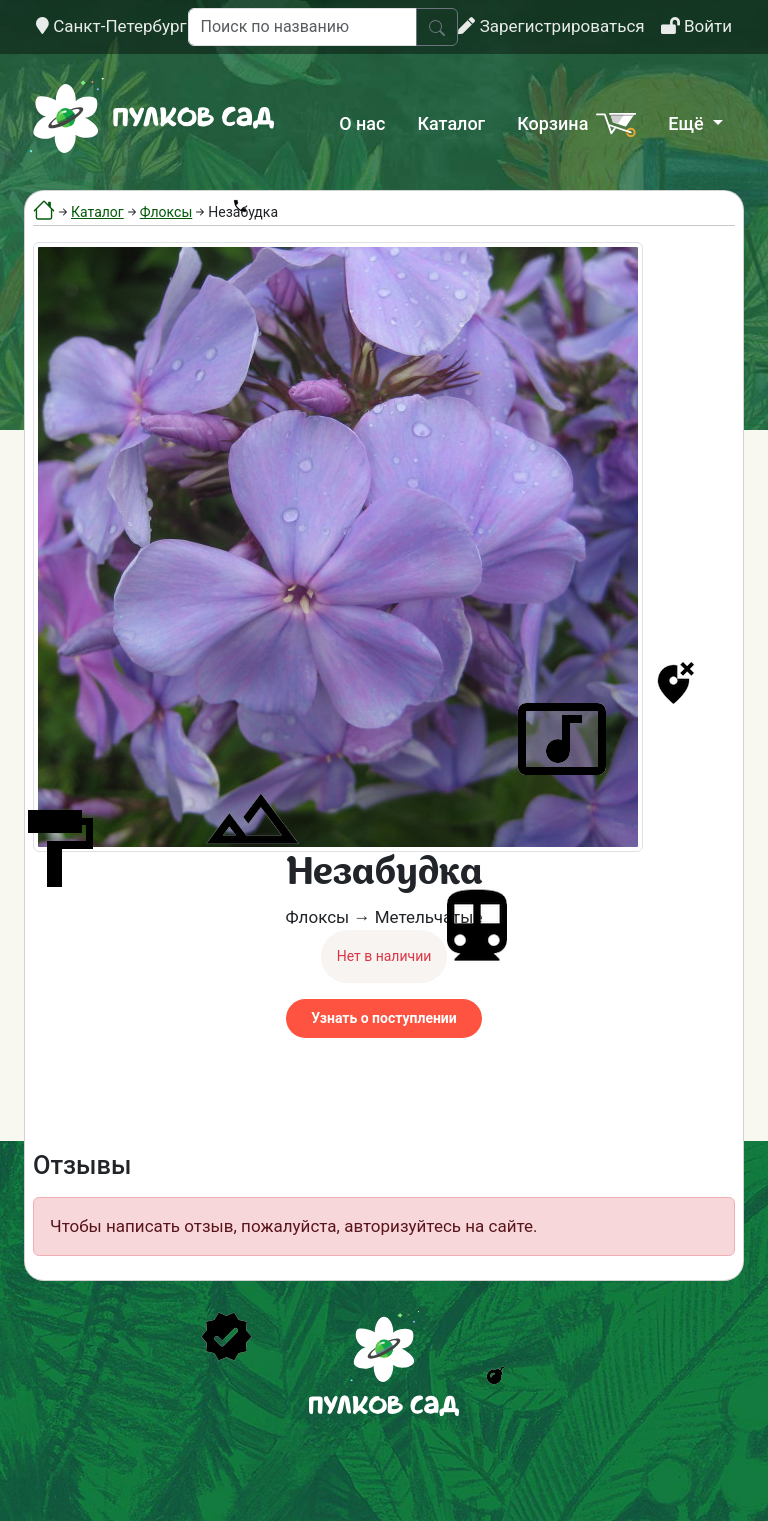  Describe the element at coordinates (495, 1375) in the screenshot. I see `delete all data or perform destructive action` at that location.